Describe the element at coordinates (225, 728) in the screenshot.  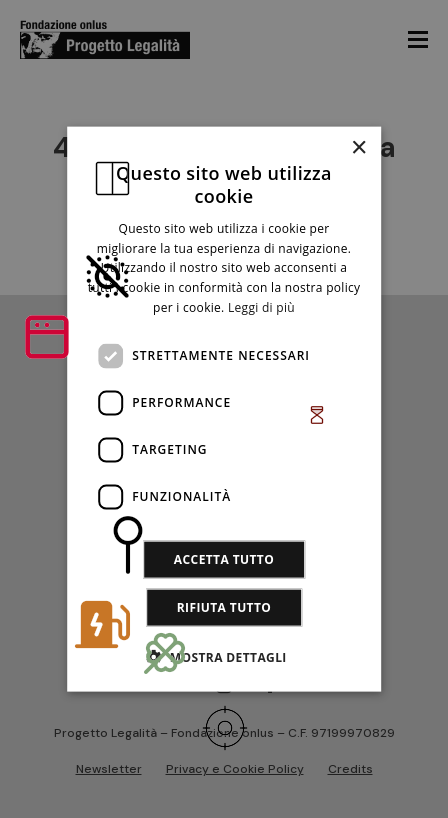
I see `center or focus on current location` at that location.